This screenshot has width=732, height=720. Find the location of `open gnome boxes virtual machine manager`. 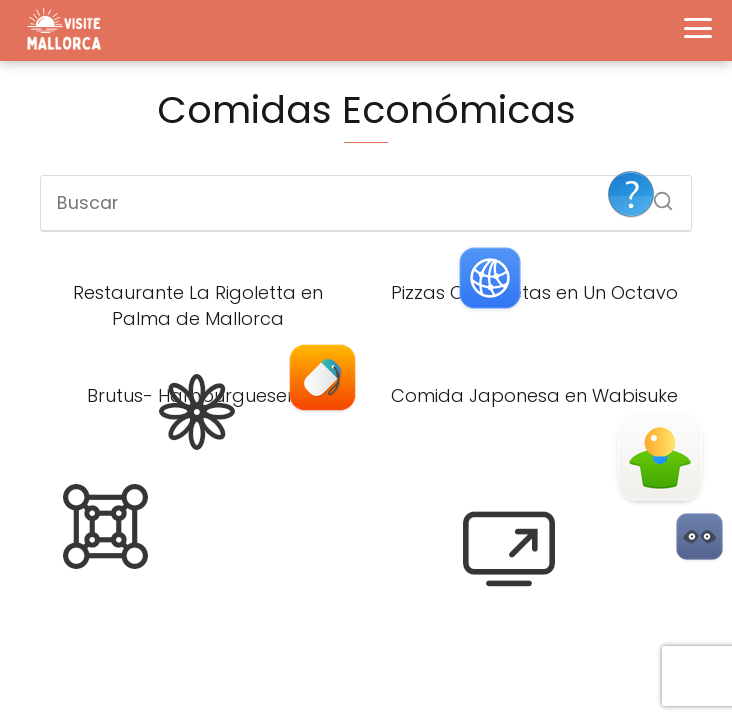

open gnome boxes virtual machine manager is located at coordinates (105, 526).